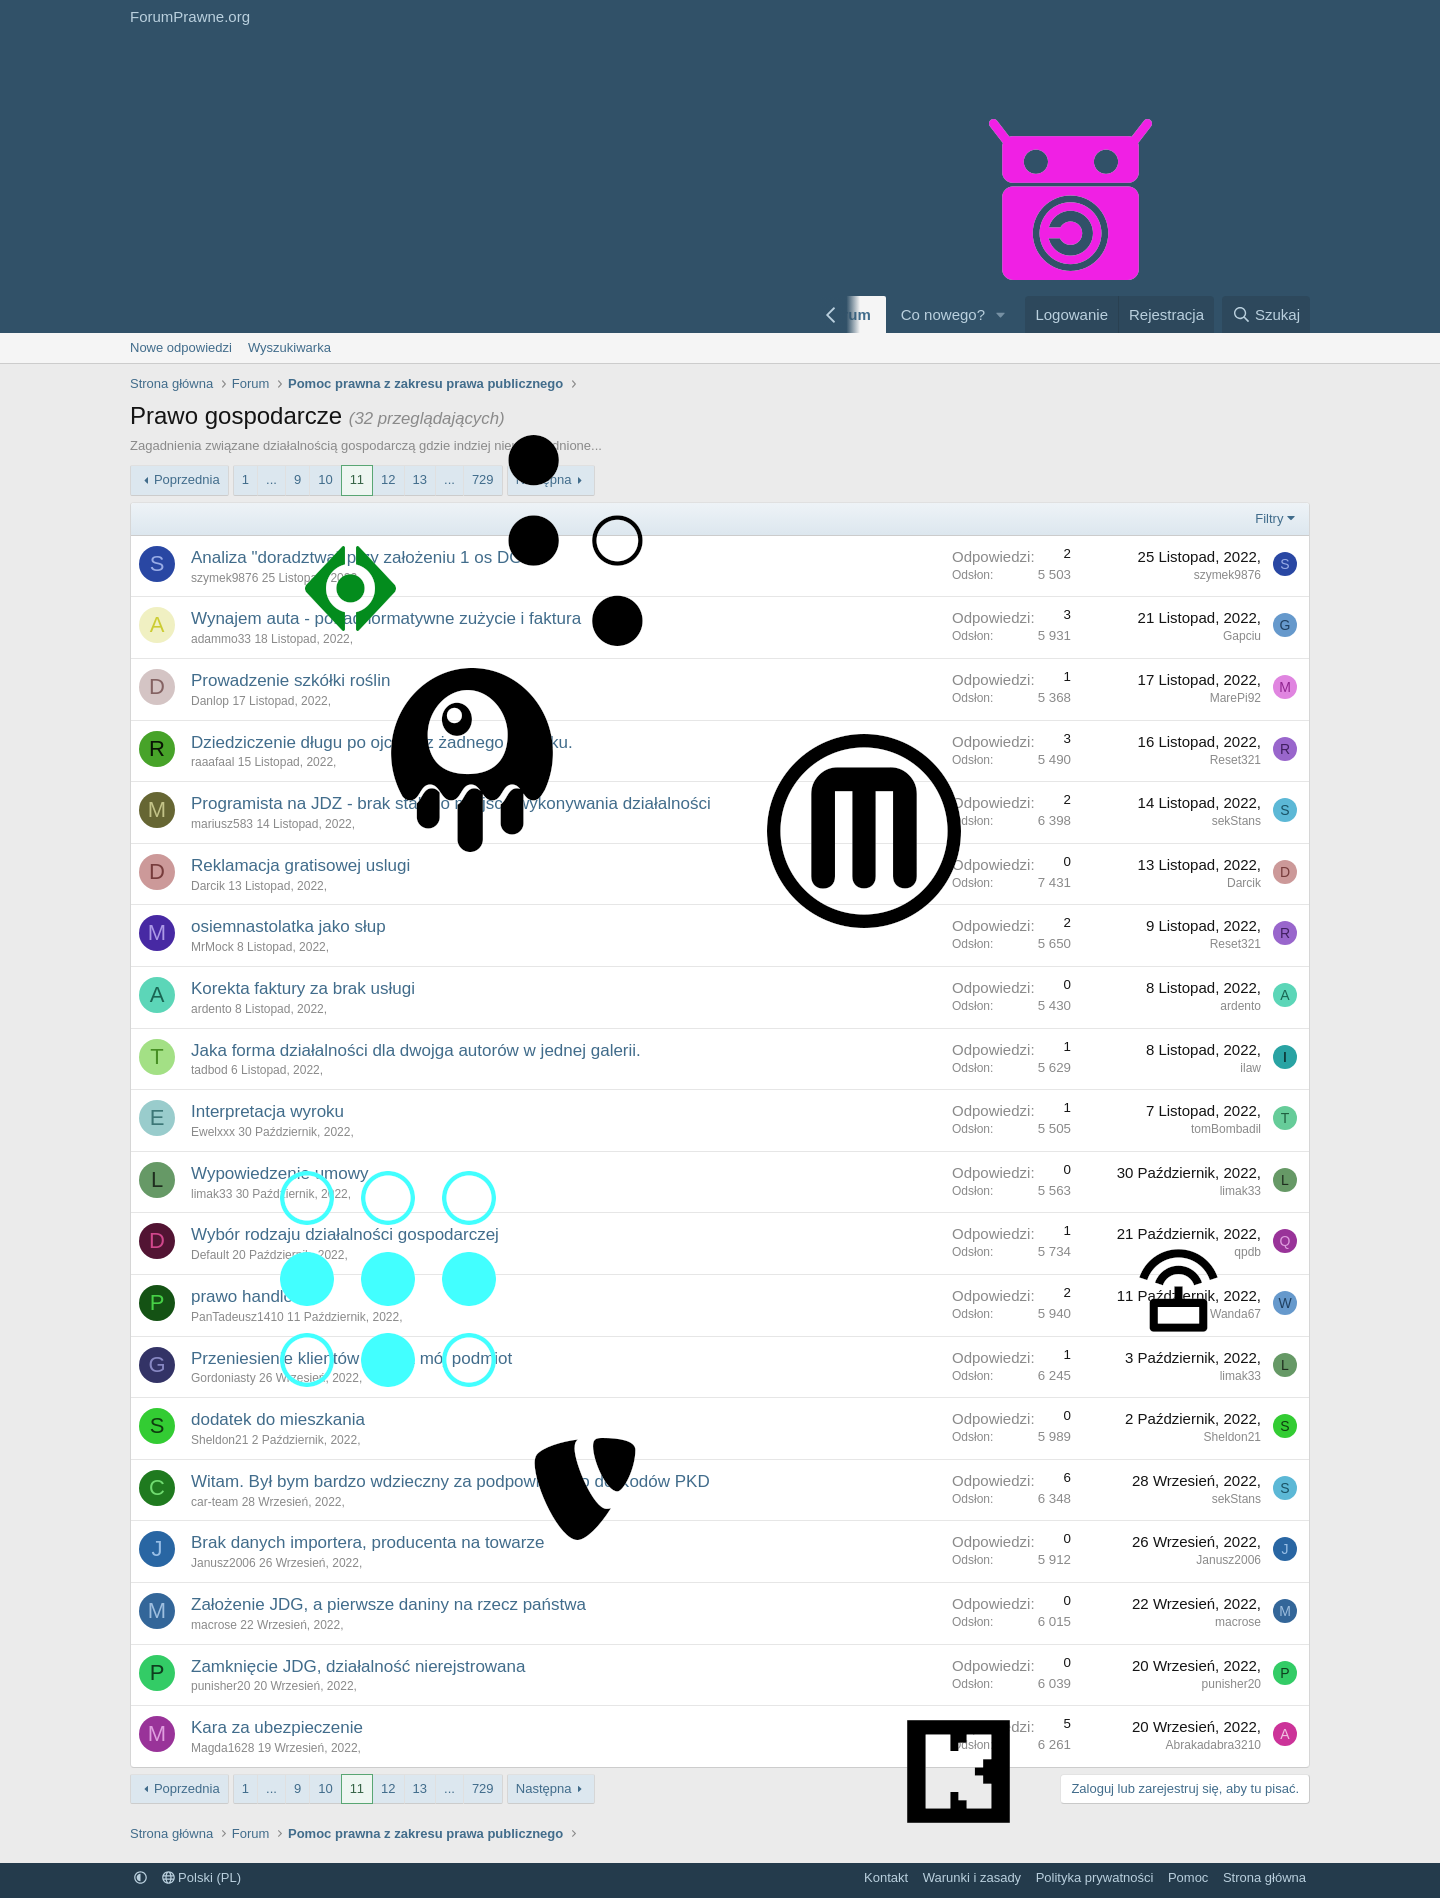  Describe the element at coordinates (864, 831) in the screenshot. I see `makerbot logo` at that location.